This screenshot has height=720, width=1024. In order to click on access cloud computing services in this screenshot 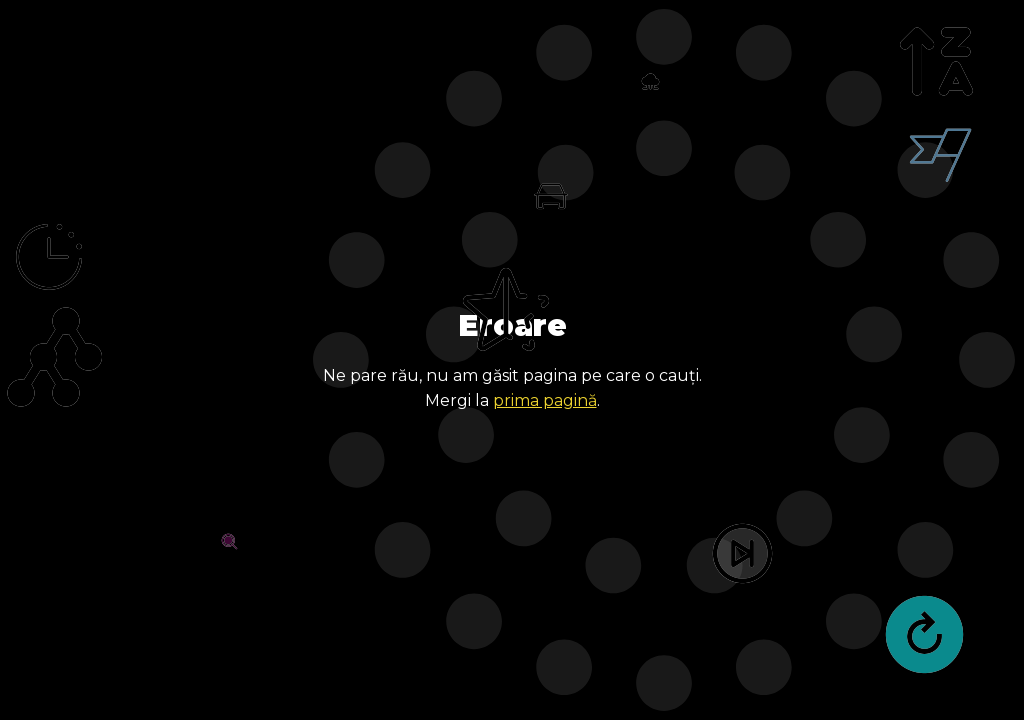, I will do `click(650, 81)`.